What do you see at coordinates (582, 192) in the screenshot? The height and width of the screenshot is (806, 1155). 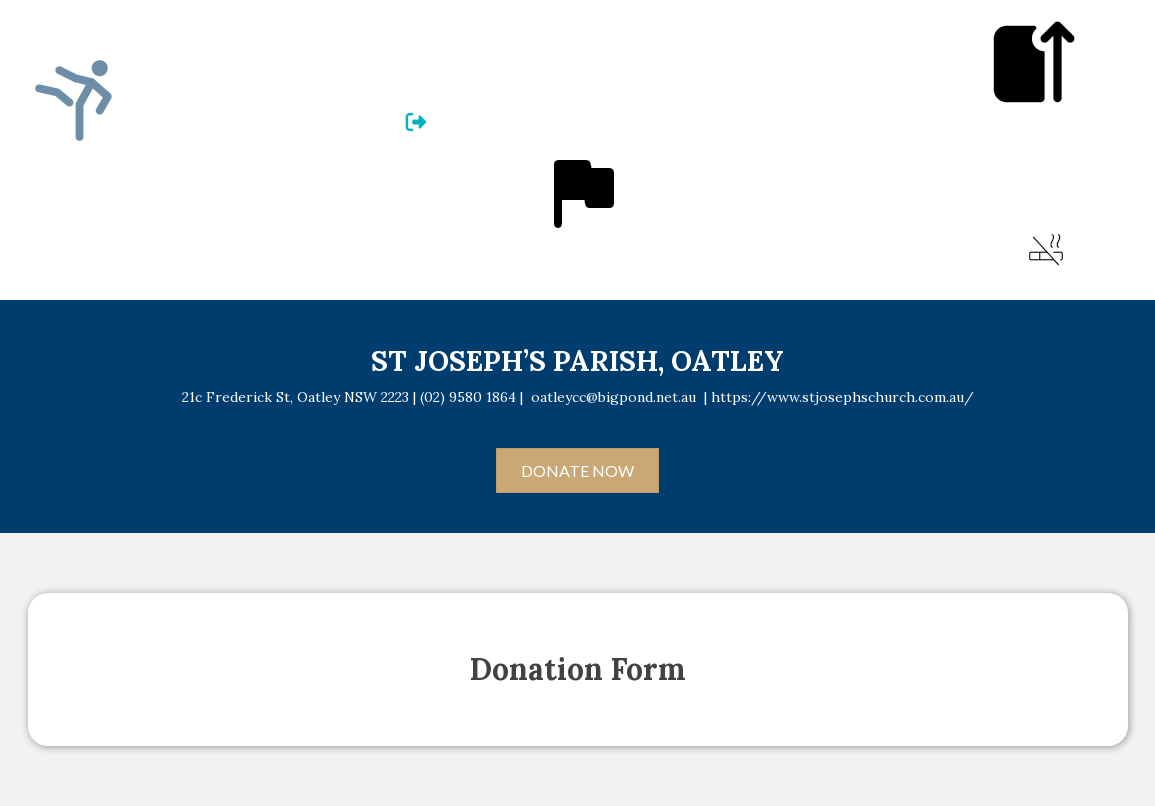 I see `flag or bookmark this item` at bounding box center [582, 192].